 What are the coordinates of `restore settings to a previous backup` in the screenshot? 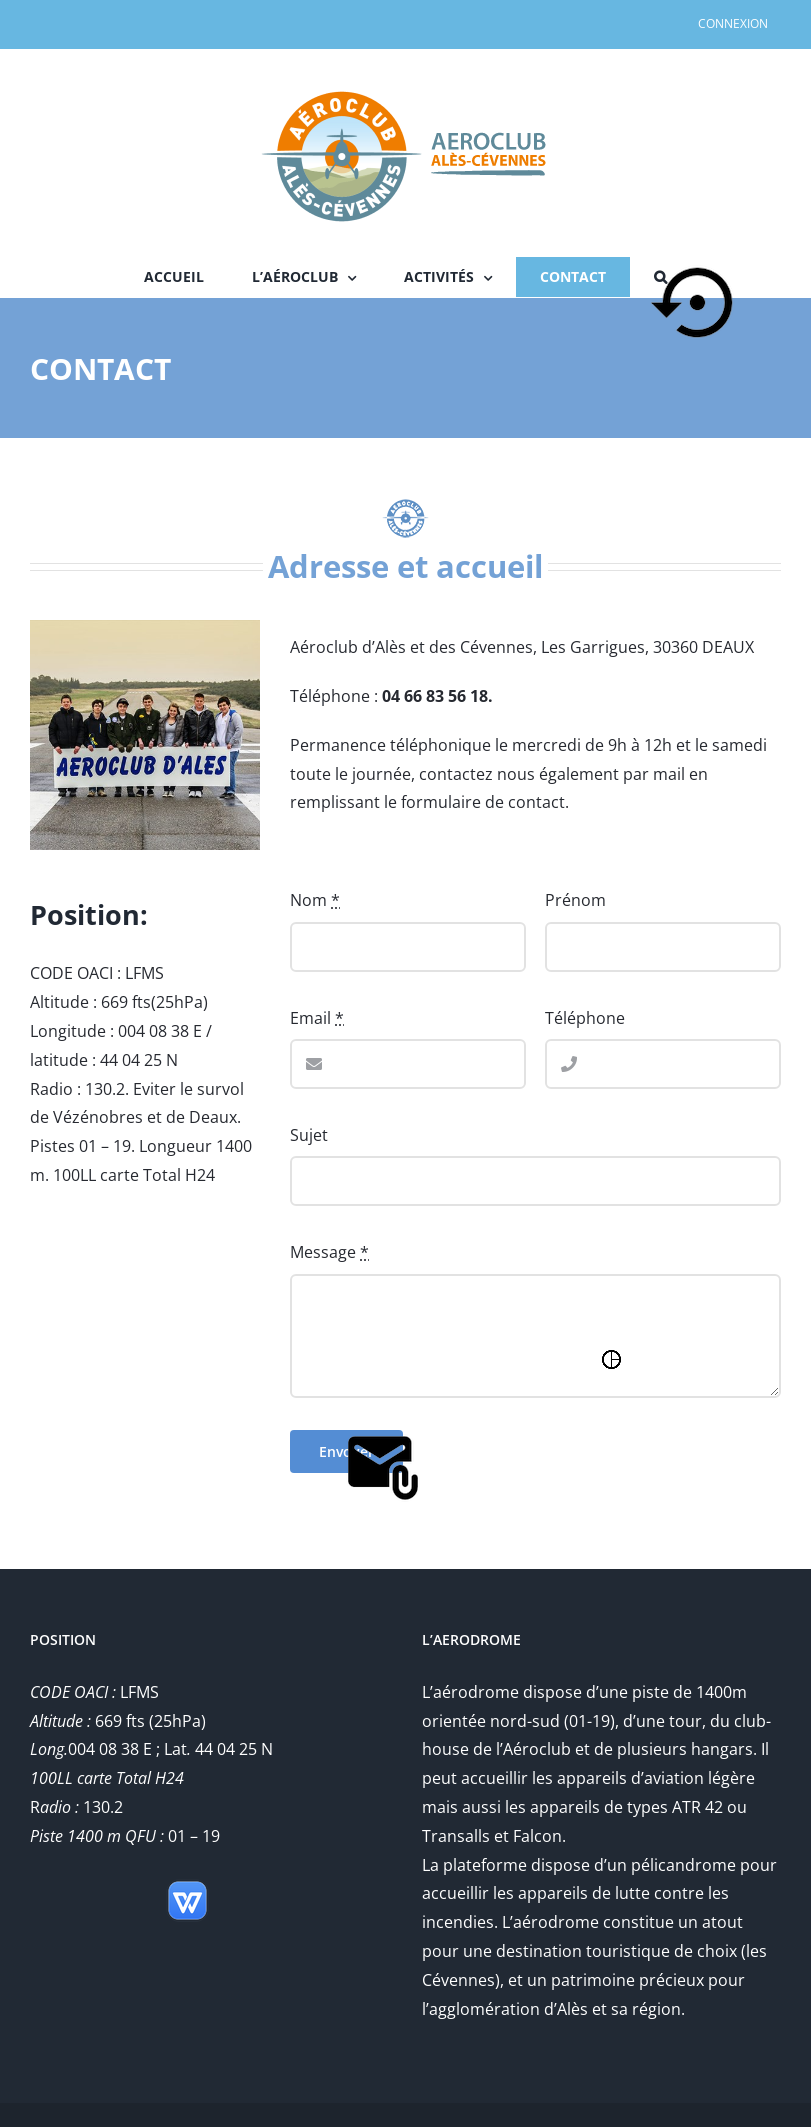 It's located at (697, 302).